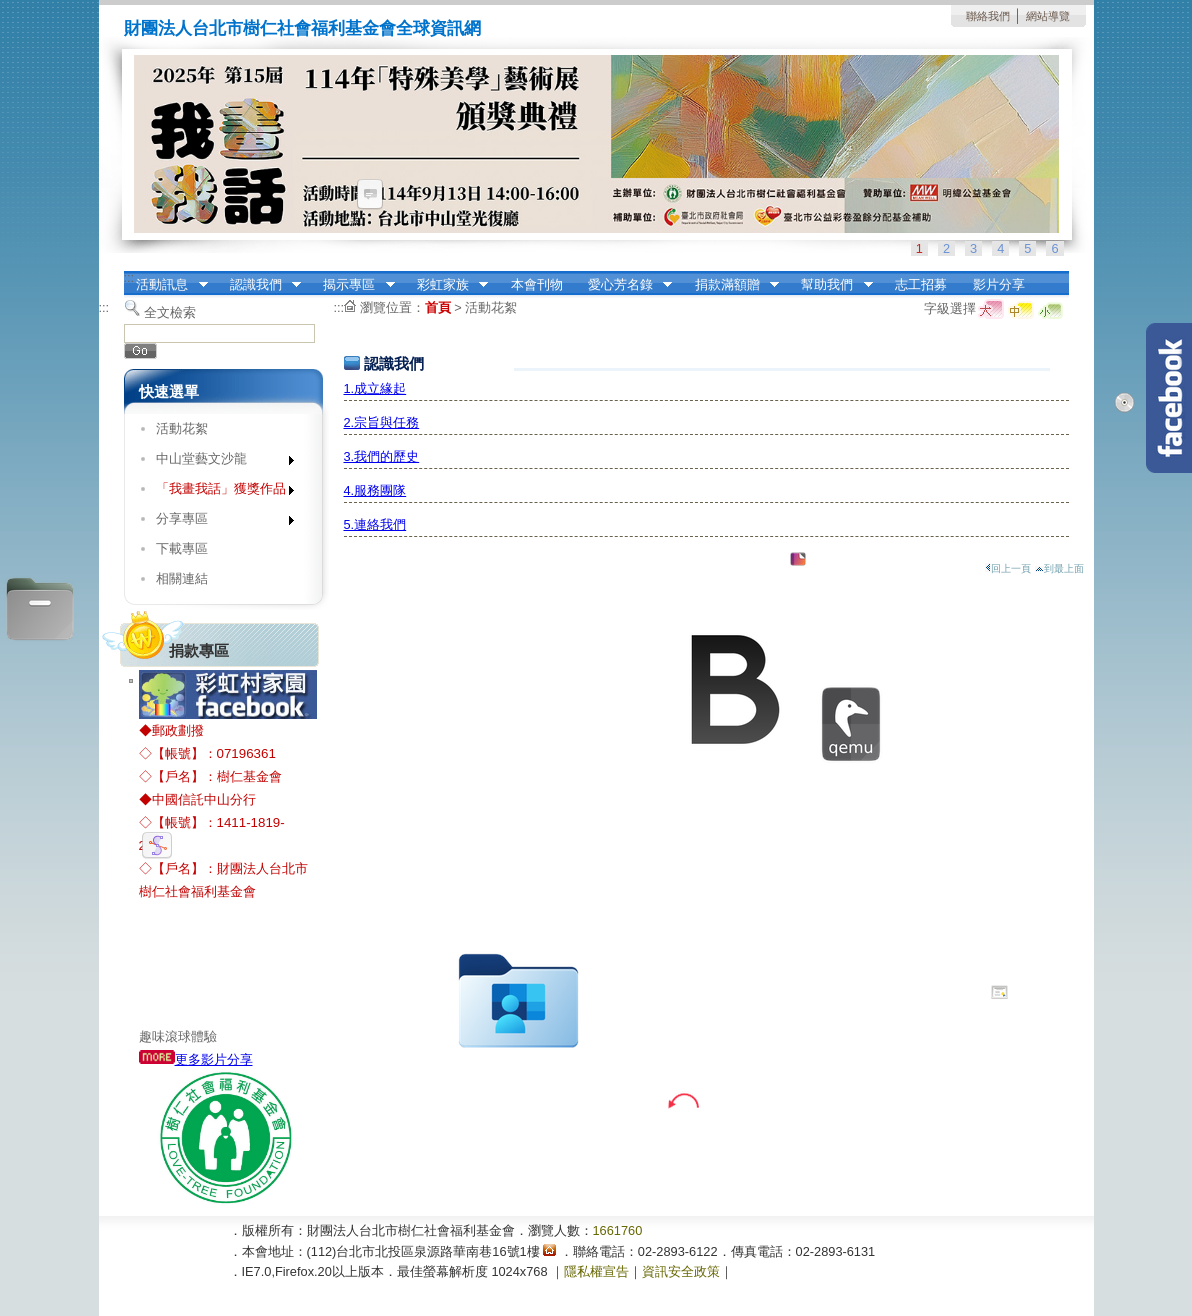  I want to click on an SVG image file, so click(157, 844).